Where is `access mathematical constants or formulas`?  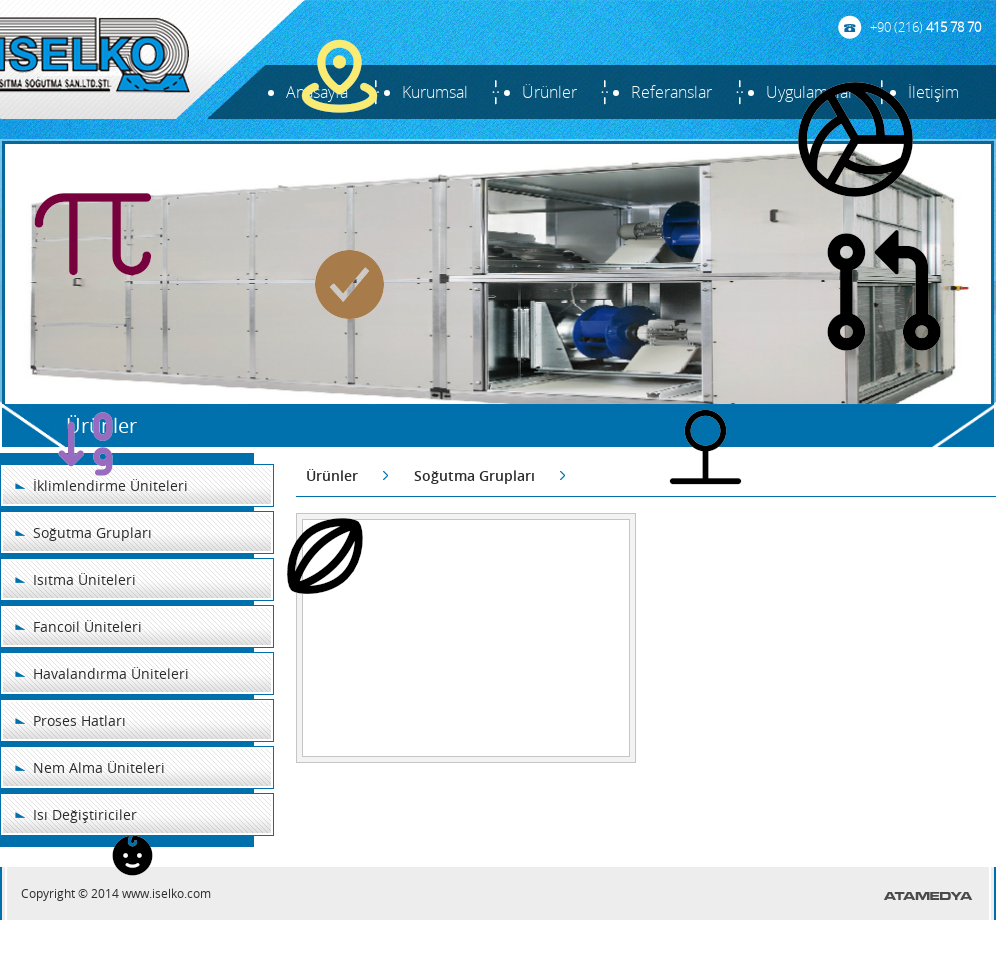 access mathematical constants or formulas is located at coordinates (95, 232).